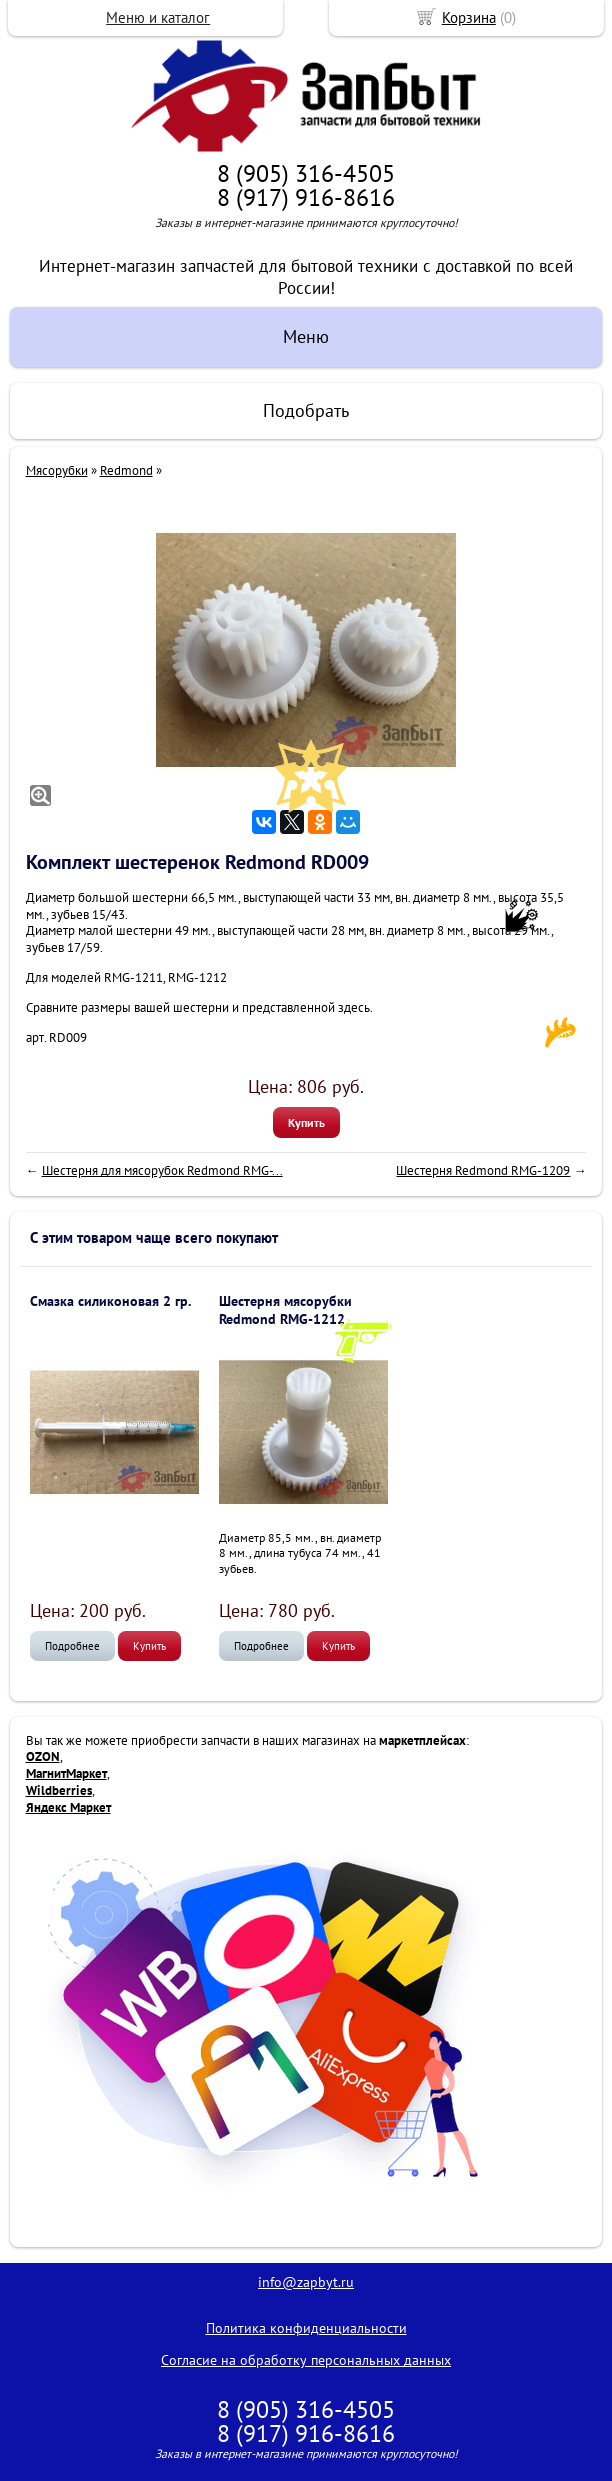  I want to click on decorative emblem or badge element, so click(311, 776).